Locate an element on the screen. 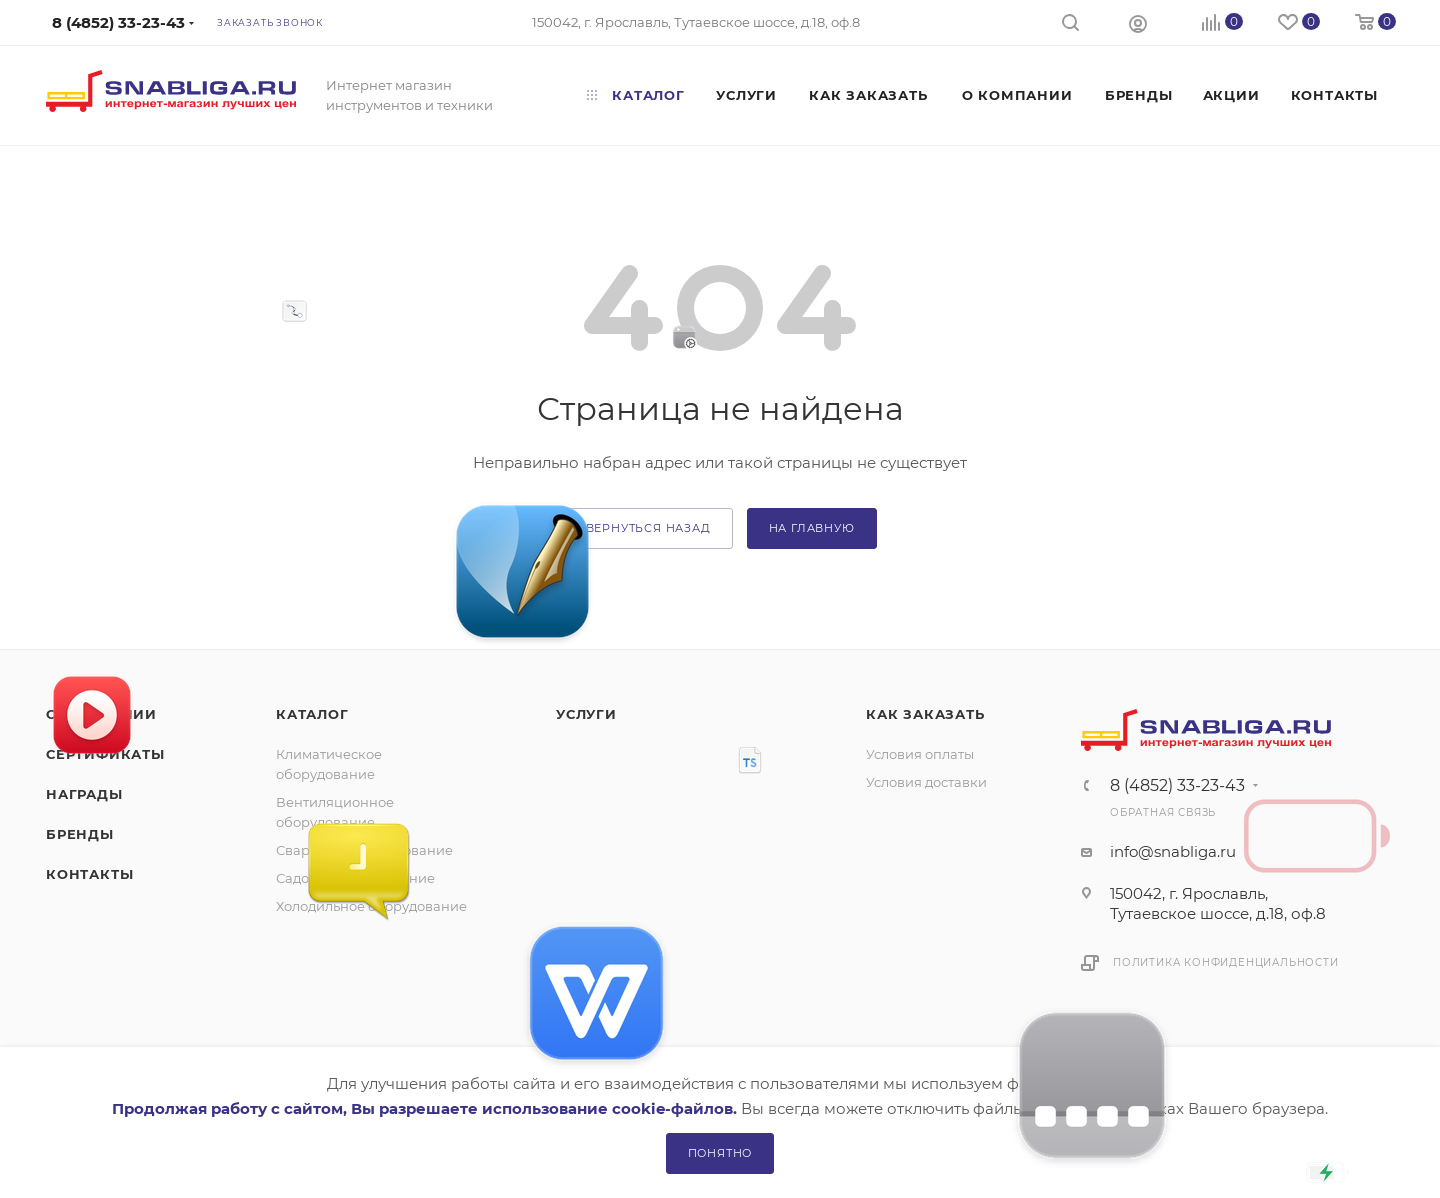  open youtube music desktop app is located at coordinates (92, 715).